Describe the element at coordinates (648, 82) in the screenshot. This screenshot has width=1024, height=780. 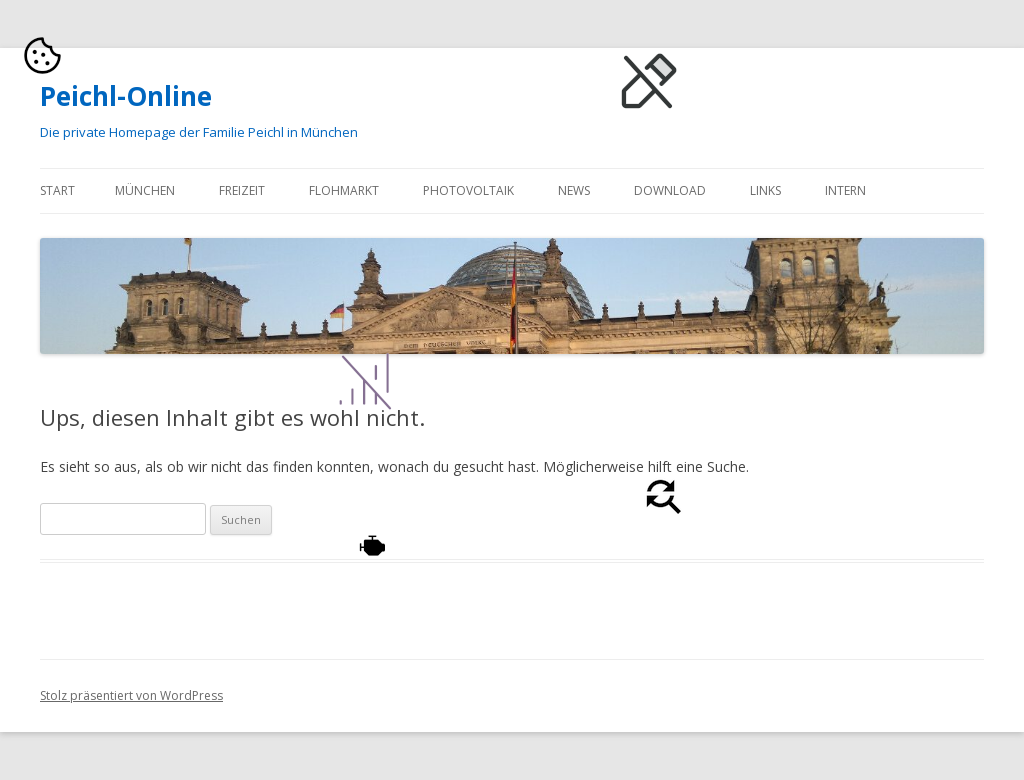
I see `editing is disabled` at that location.